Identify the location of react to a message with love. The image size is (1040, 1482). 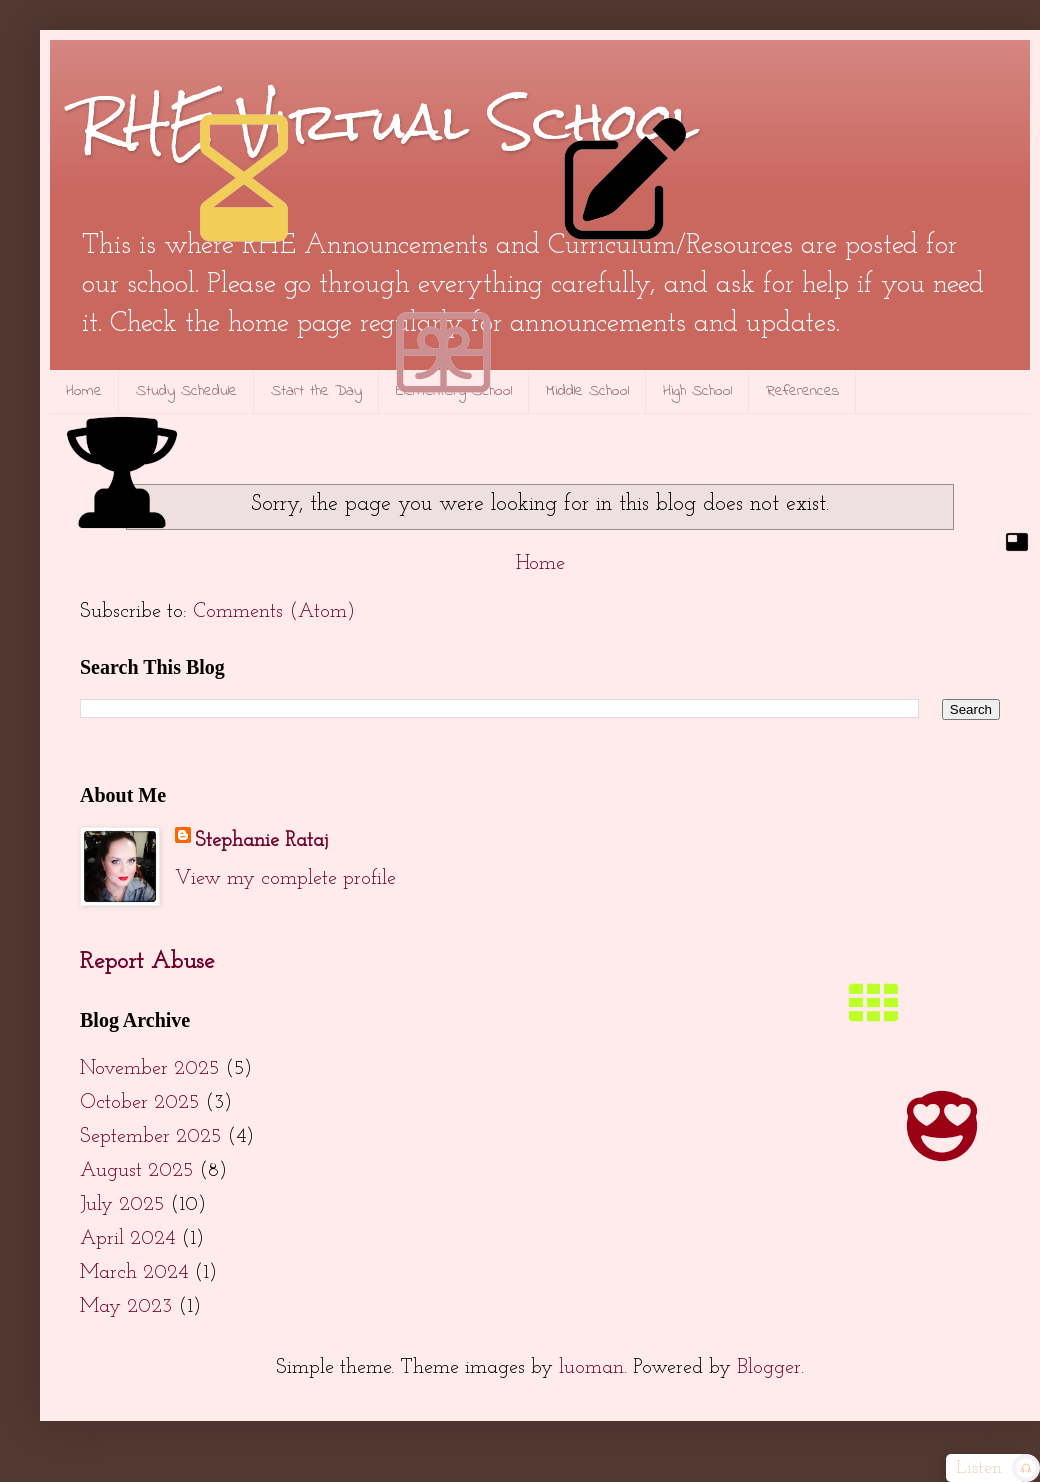
(942, 1126).